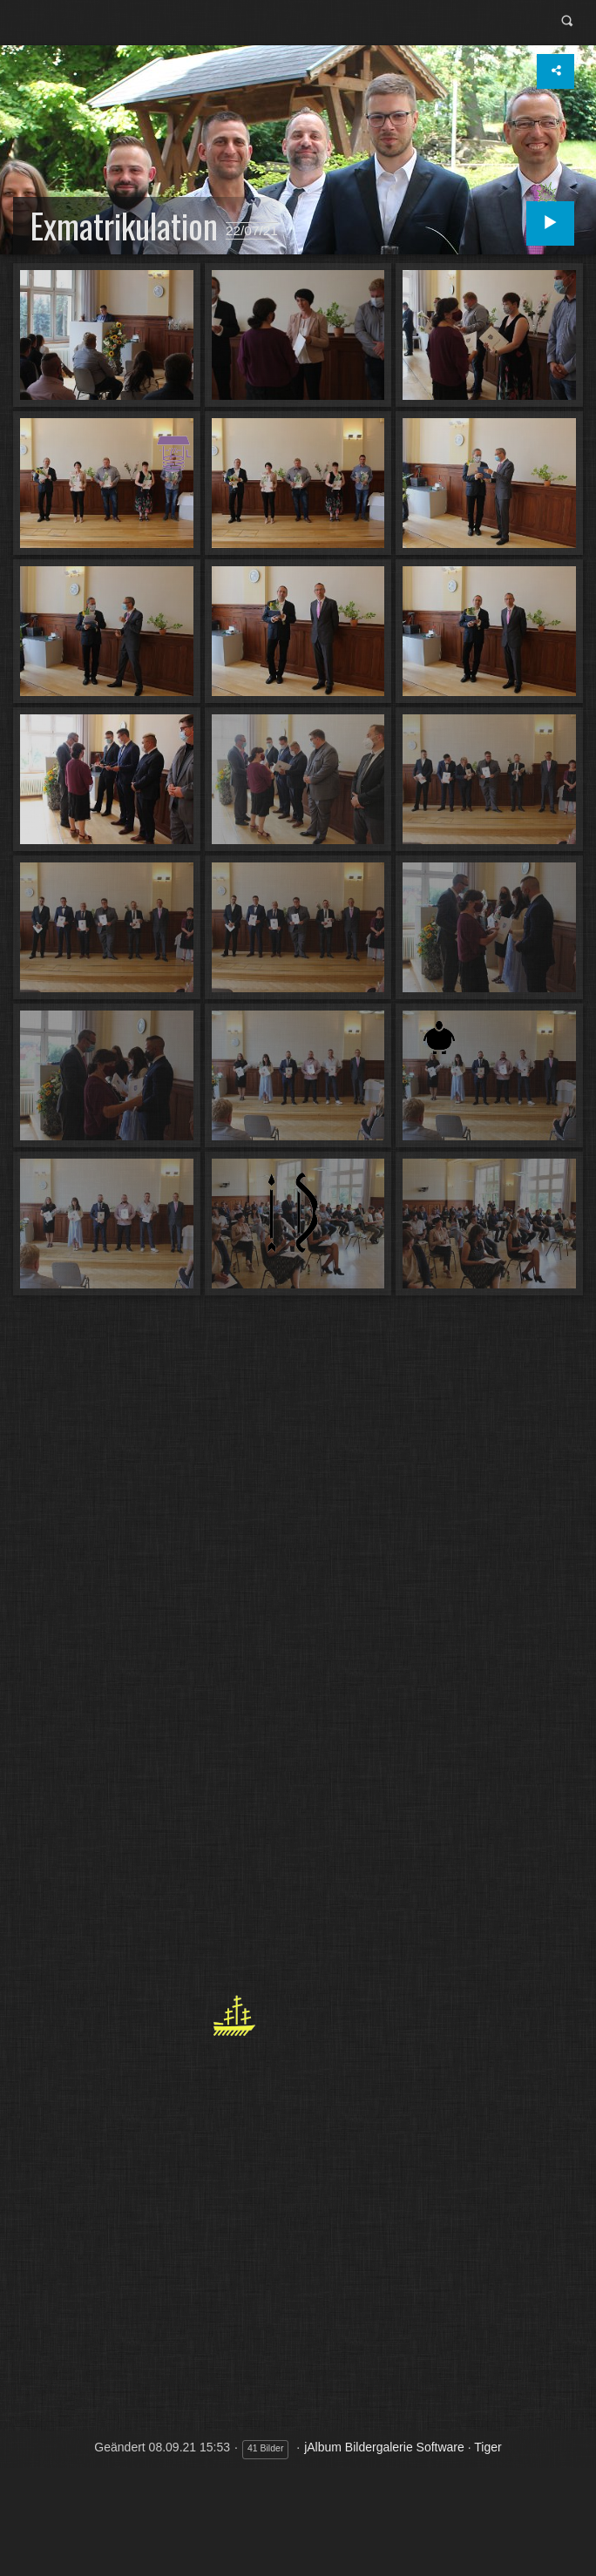  Describe the element at coordinates (234, 2016) in the screenshot. I see `select galley ship unit in strategy game` at that location.